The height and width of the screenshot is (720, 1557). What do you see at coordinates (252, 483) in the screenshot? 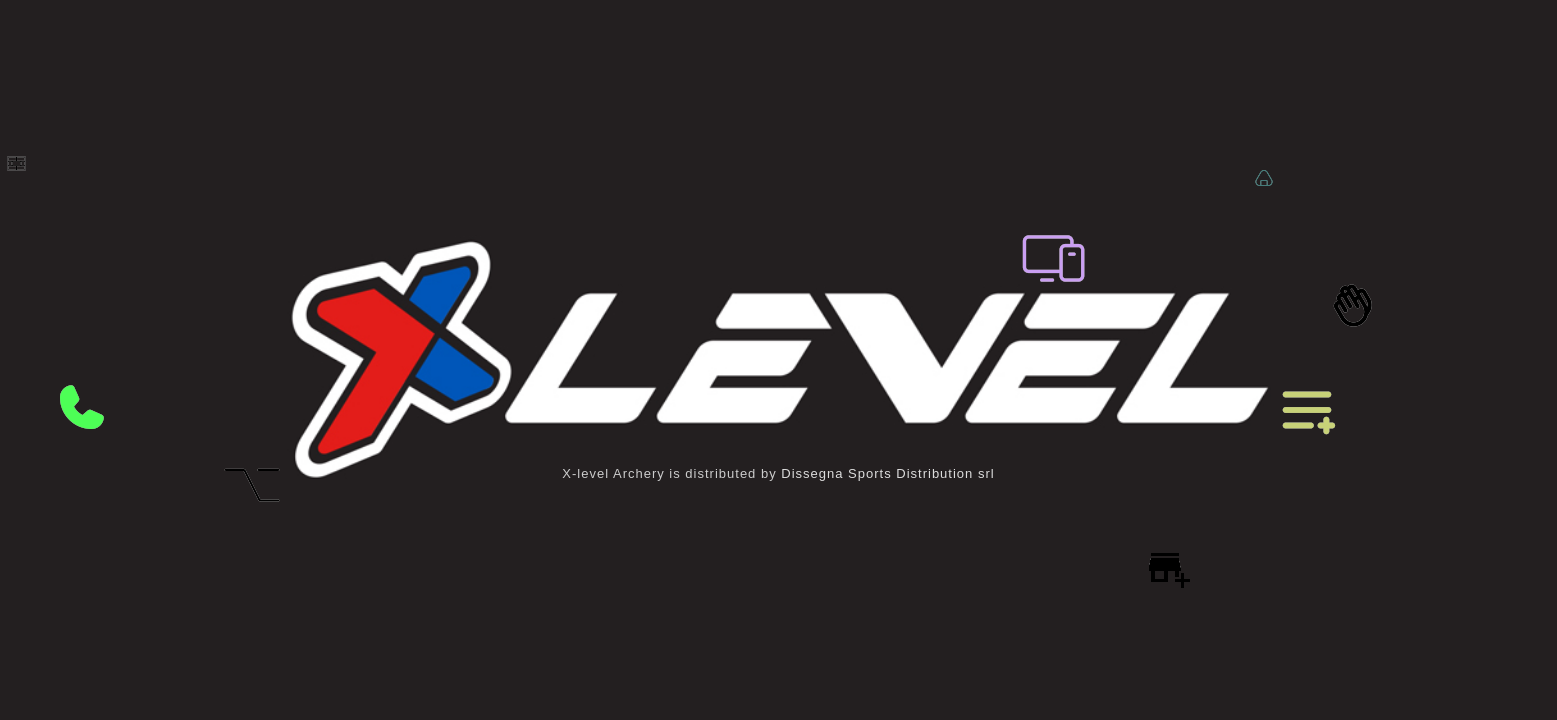
I see `keyboard option/alt key symbol` at bounding box center [252, 483].